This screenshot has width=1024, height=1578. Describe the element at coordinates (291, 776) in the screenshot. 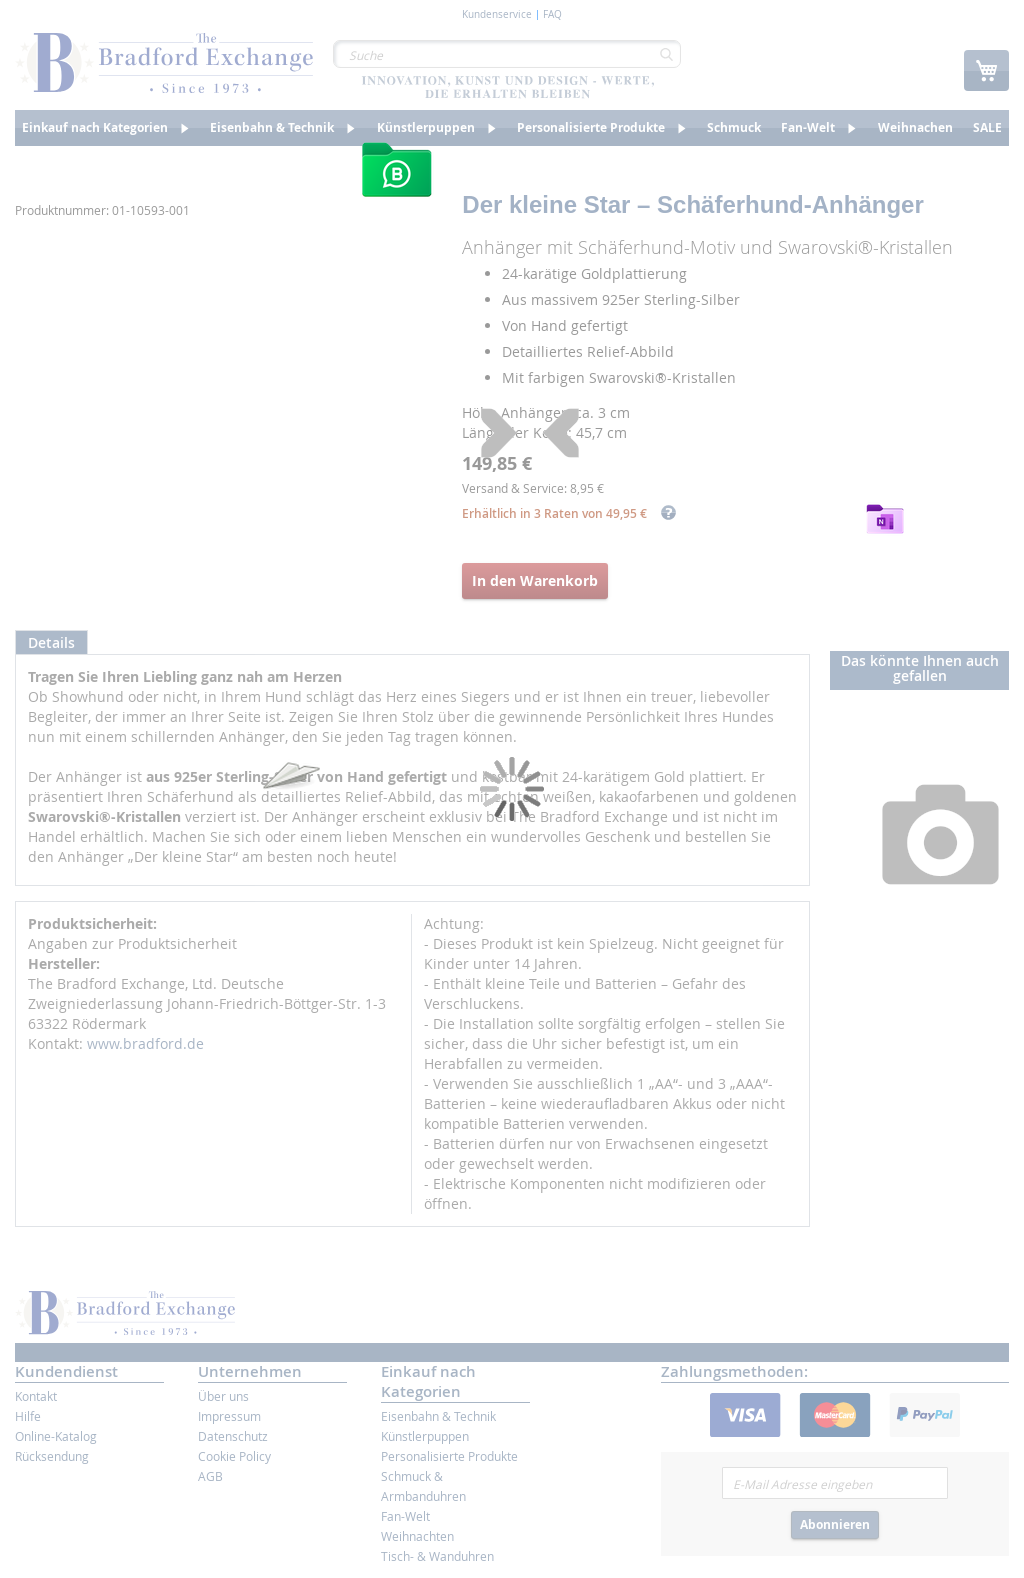

I see `send document or file` at that location.